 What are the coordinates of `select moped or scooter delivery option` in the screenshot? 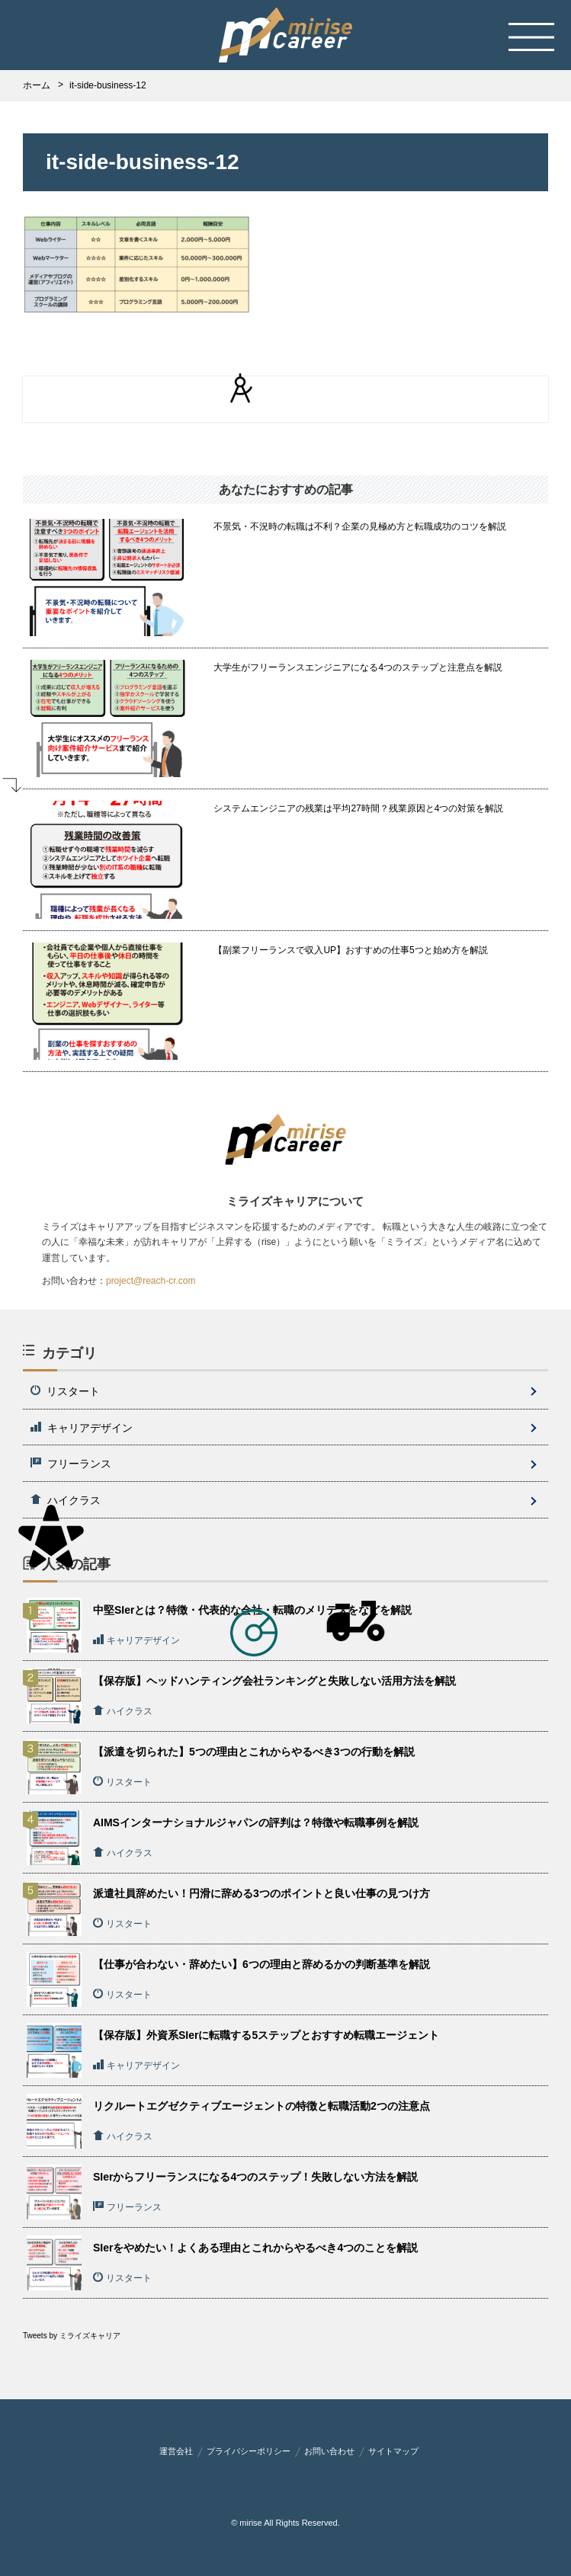 It's located at (355, 1621).